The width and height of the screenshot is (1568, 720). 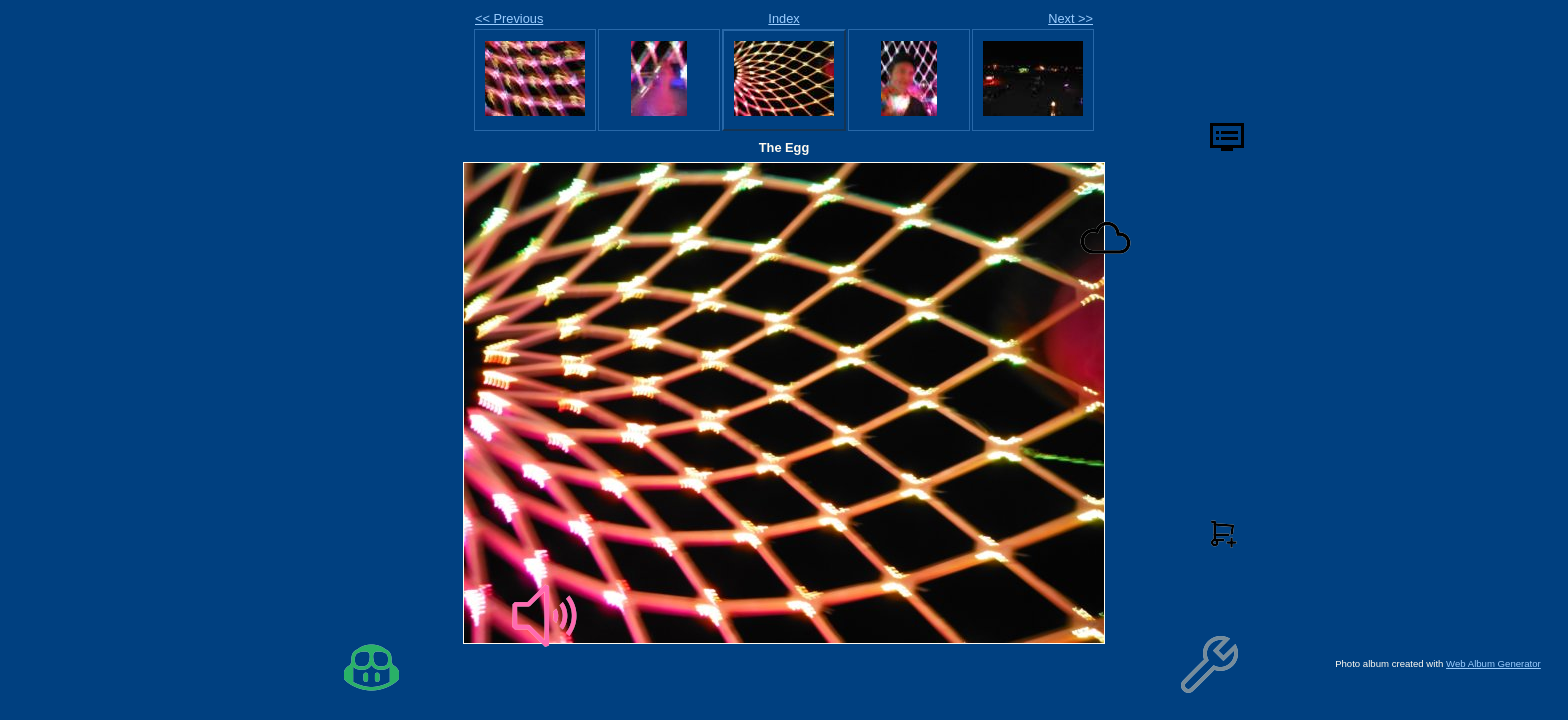 I want to click on view or edit object properties, so click(x=1209, y=664).